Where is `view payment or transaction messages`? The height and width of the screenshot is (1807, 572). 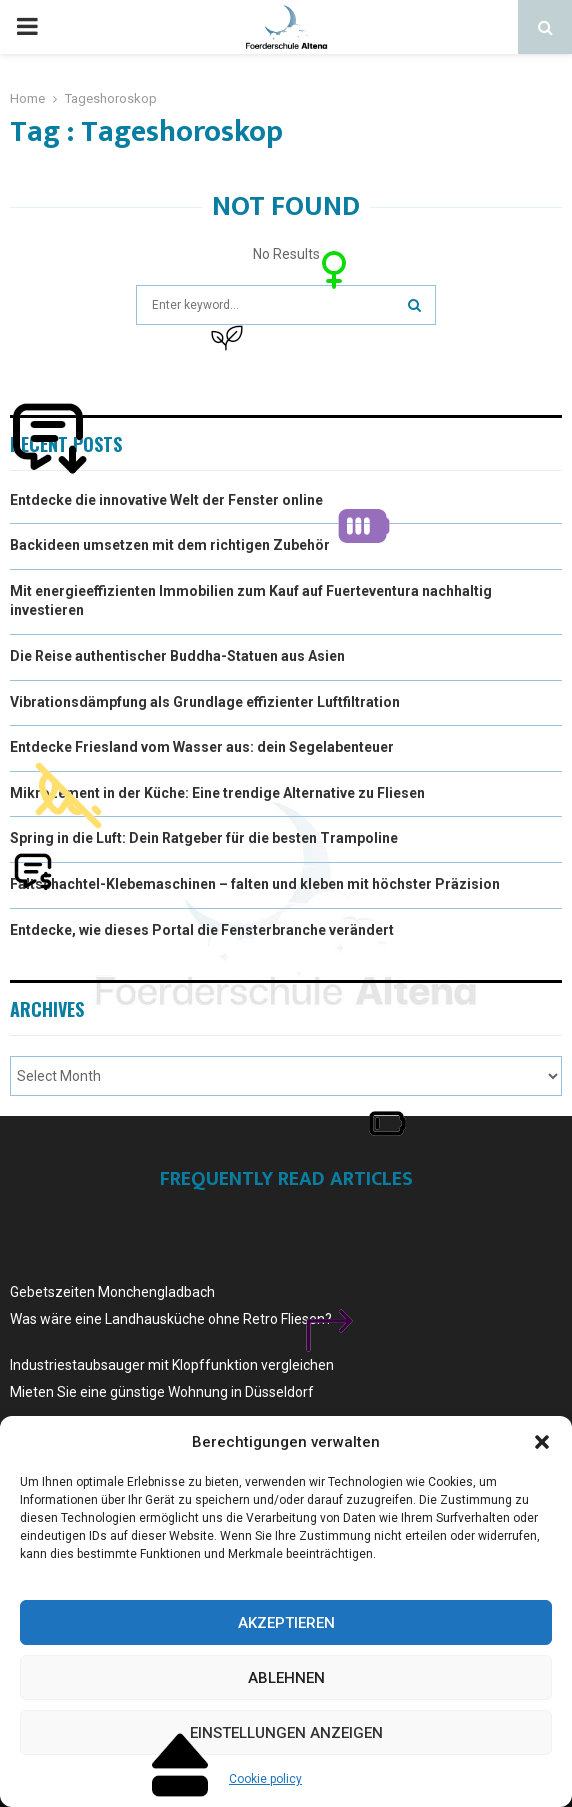
view payment or transaction messages is located at coordinates (33, 870).